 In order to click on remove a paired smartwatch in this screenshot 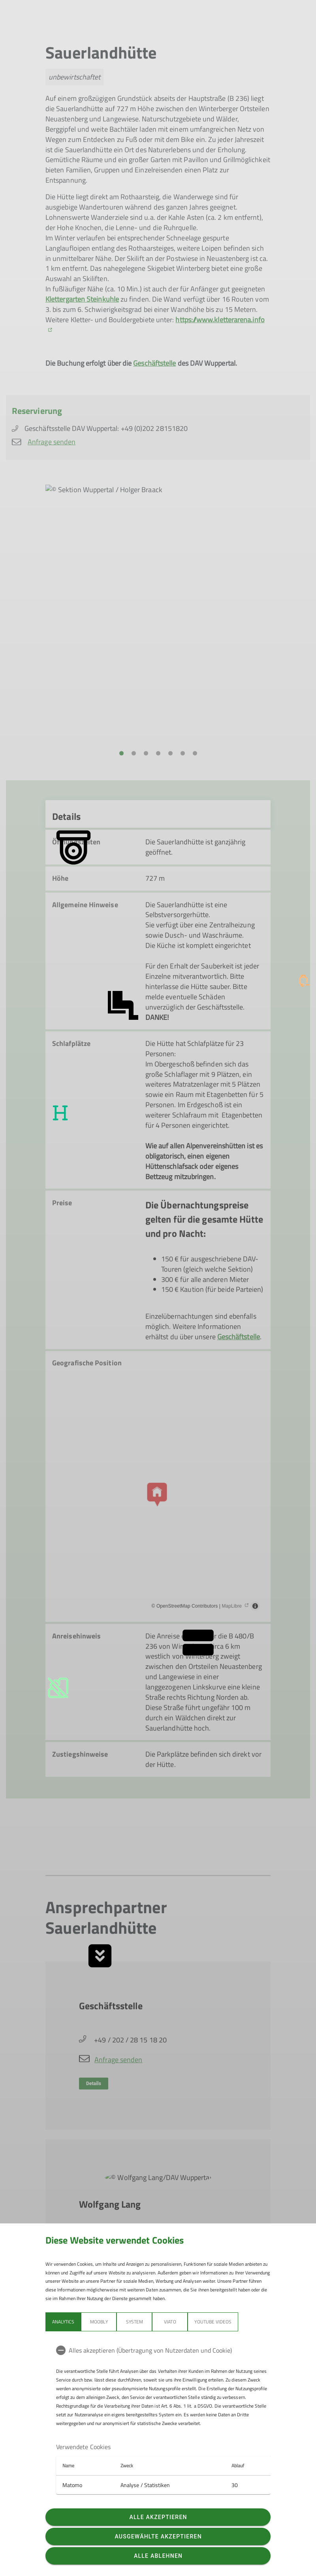, I will do `click(303, 981)`.